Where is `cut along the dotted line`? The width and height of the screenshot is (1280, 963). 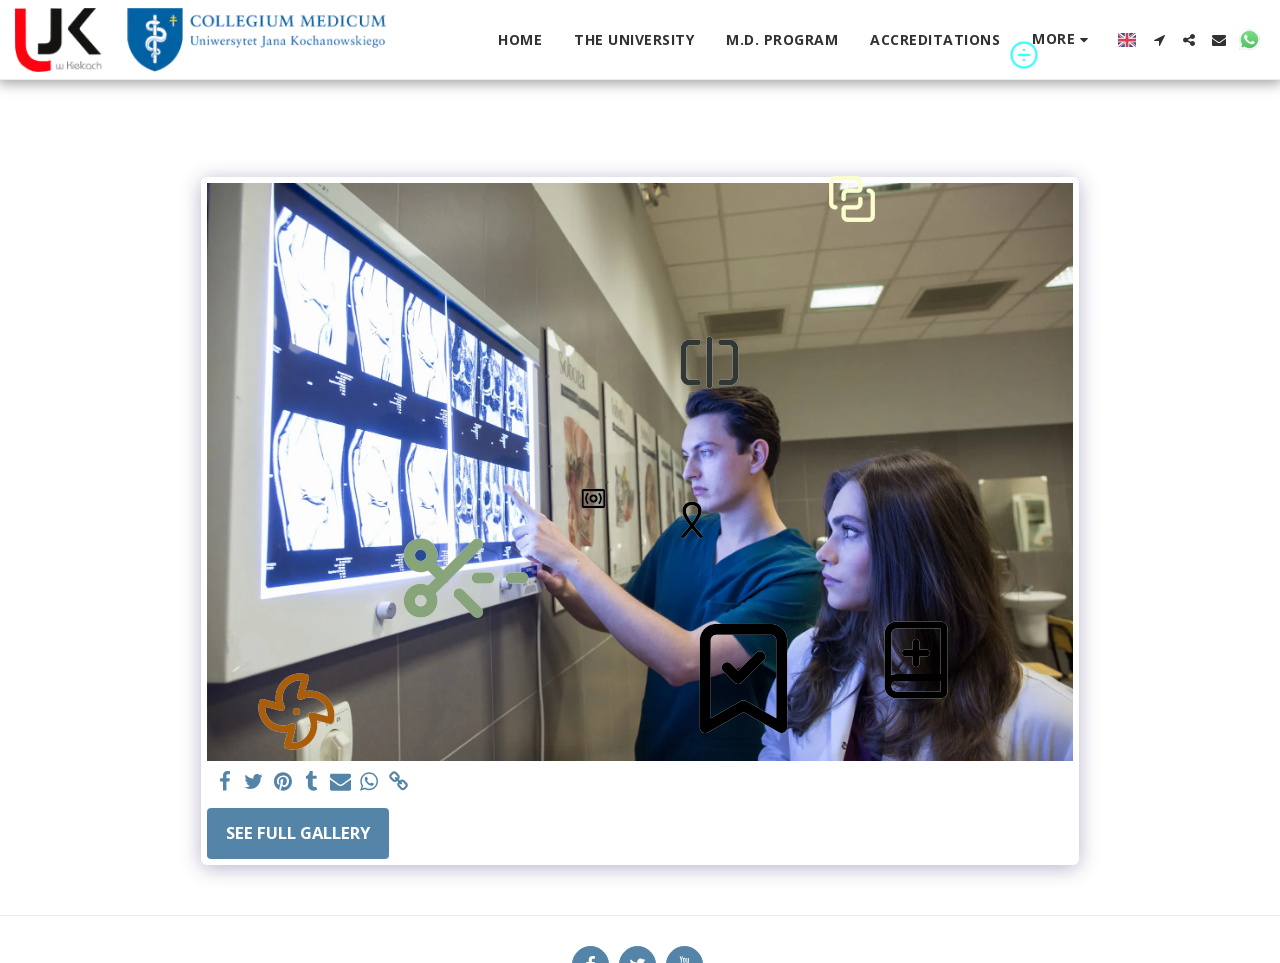
cut along the dotted line is located at coordinates (466, 578).